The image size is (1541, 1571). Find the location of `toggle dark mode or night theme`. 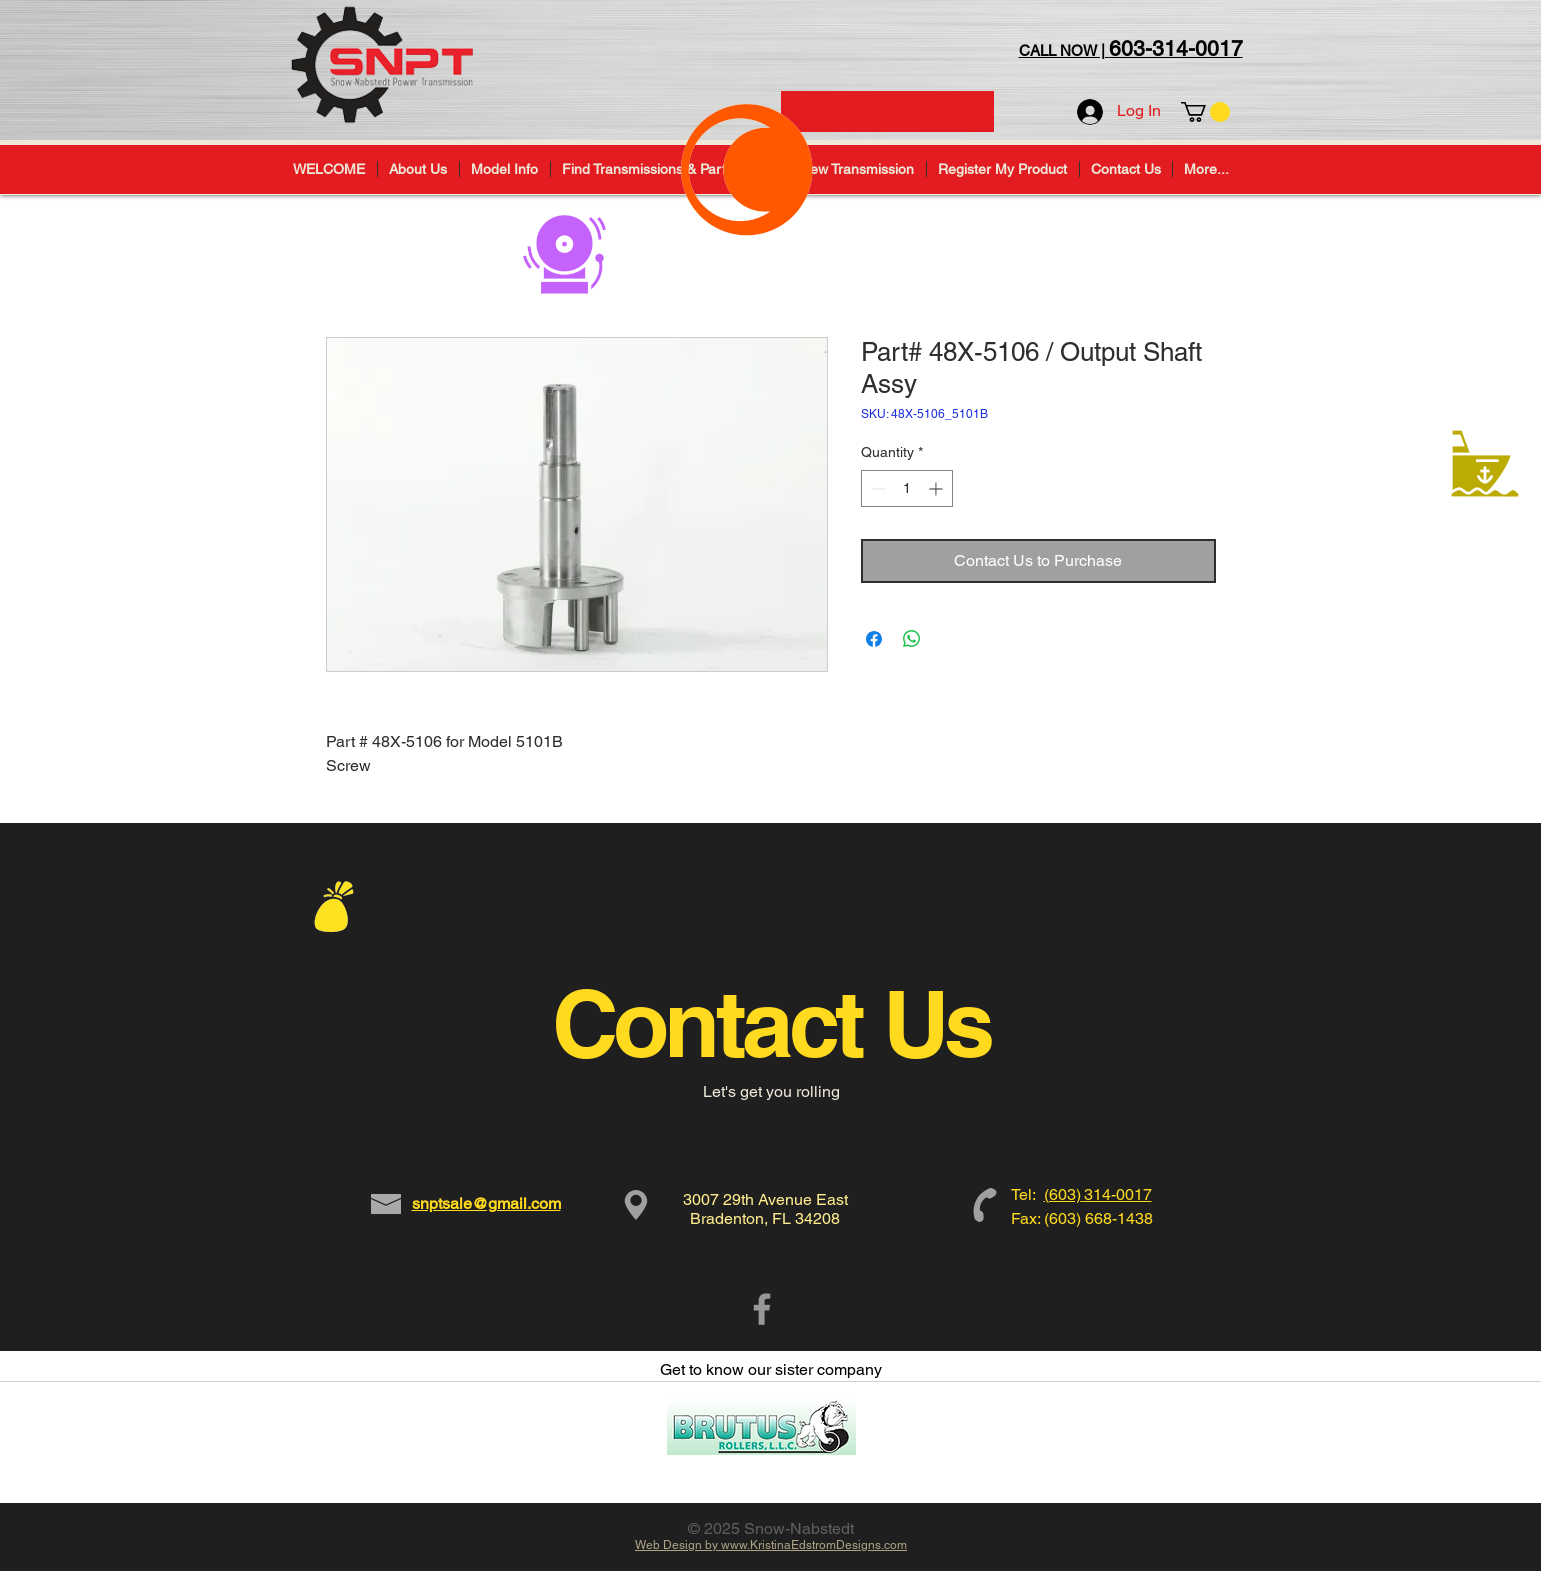

toggle dark mode or night theme is located at coordinates (747, 169).